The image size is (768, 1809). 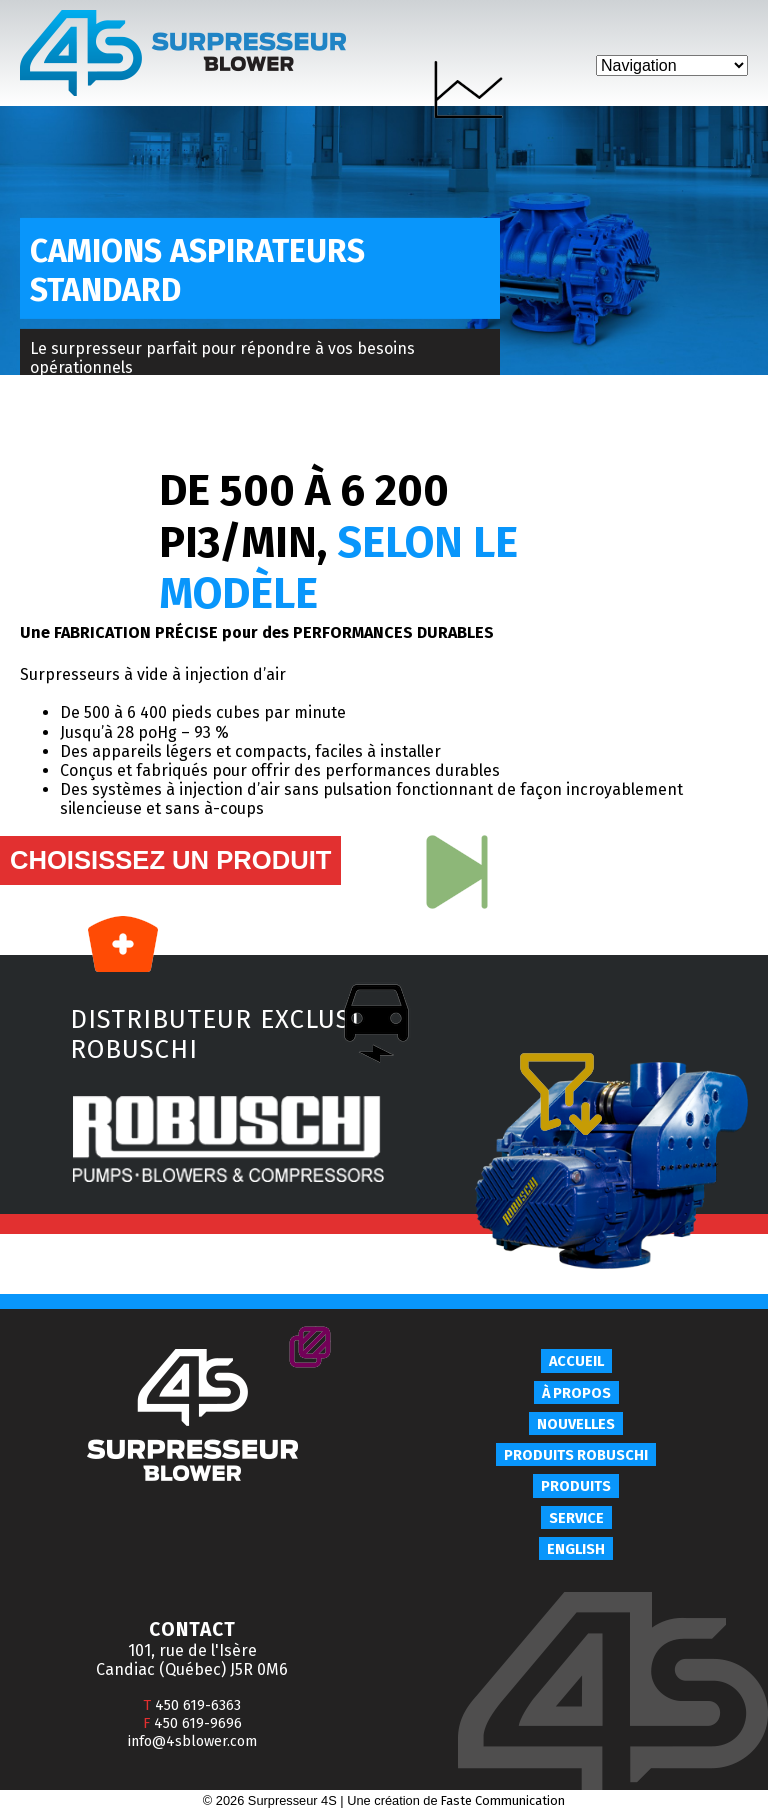 I want to click on find nearby electric vehicle charging stations, so click(x=376, y=1023).